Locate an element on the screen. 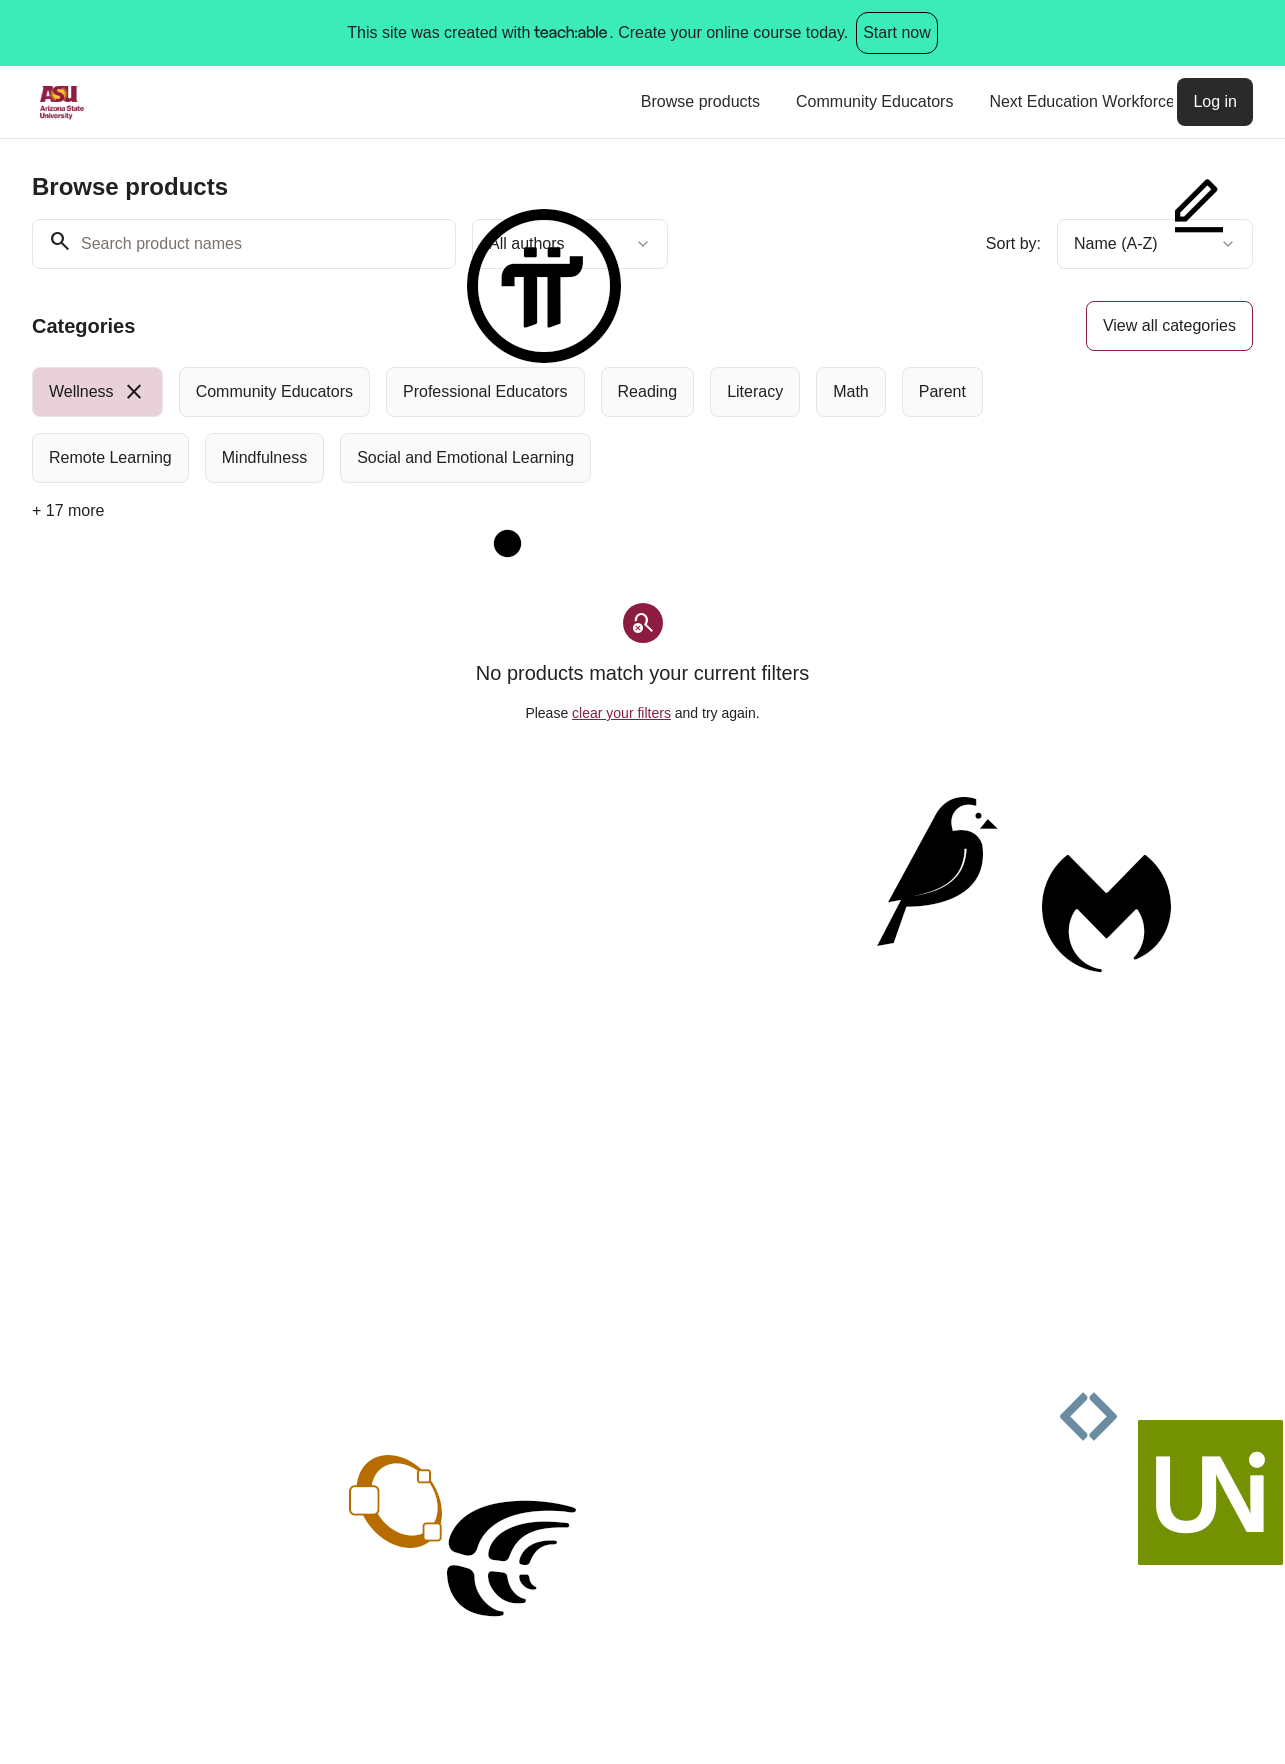 The width and height of the screenshot is (1285, 1764). open malwarebytes antivirus software is located at coordinates (1106, 913).